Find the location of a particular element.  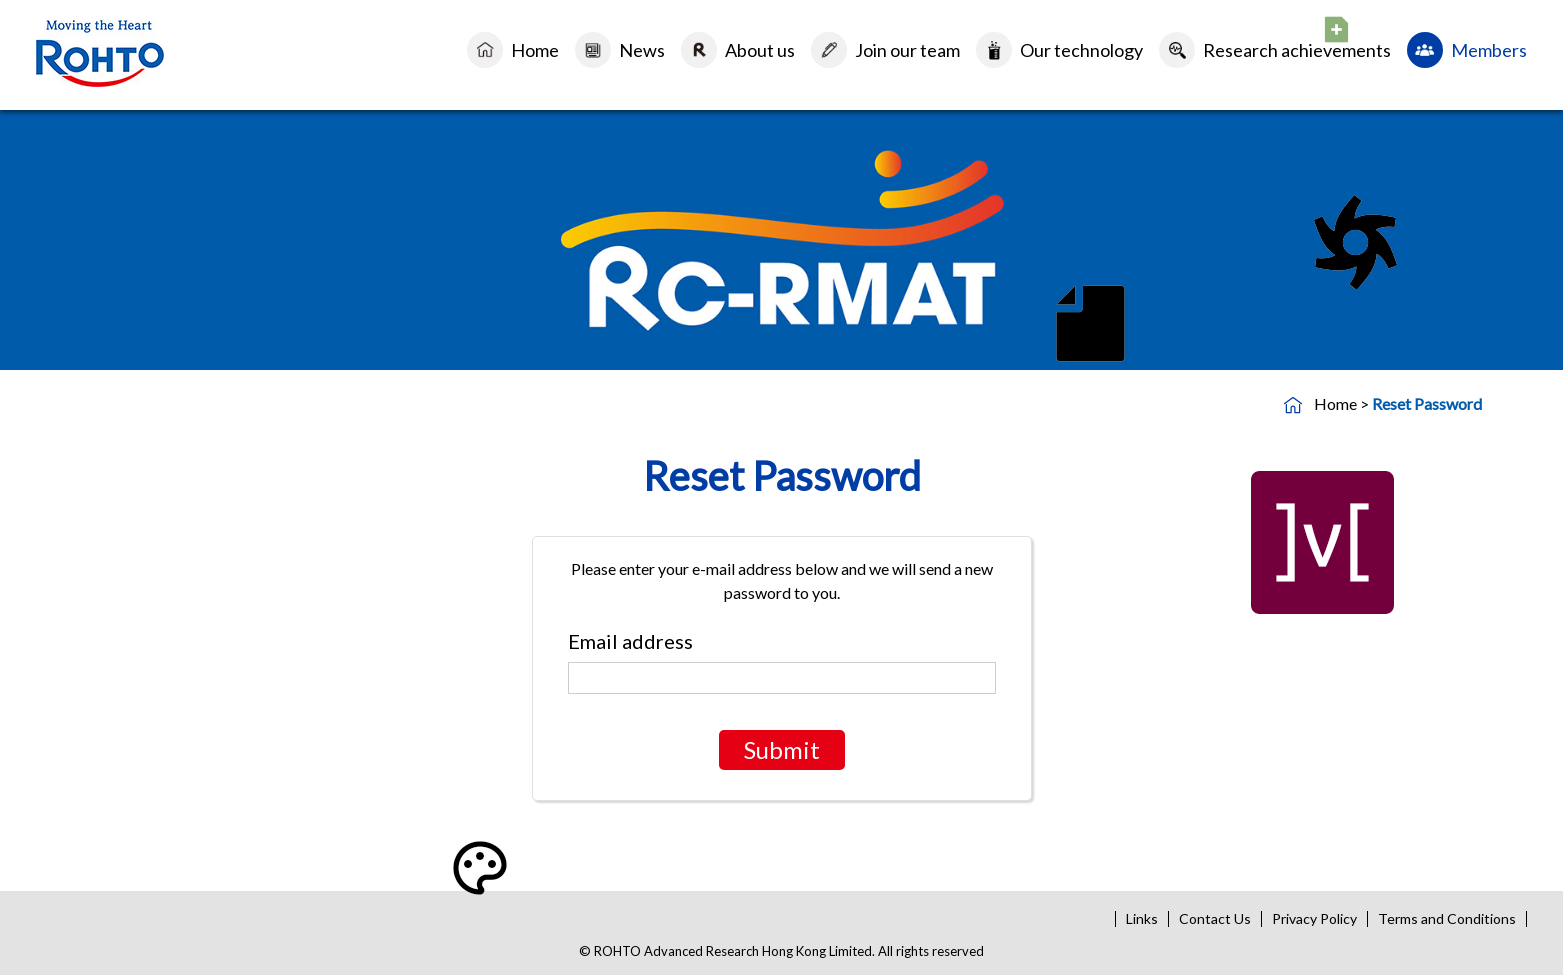

MobX state management library logo is located at coordinates (1322, 542).